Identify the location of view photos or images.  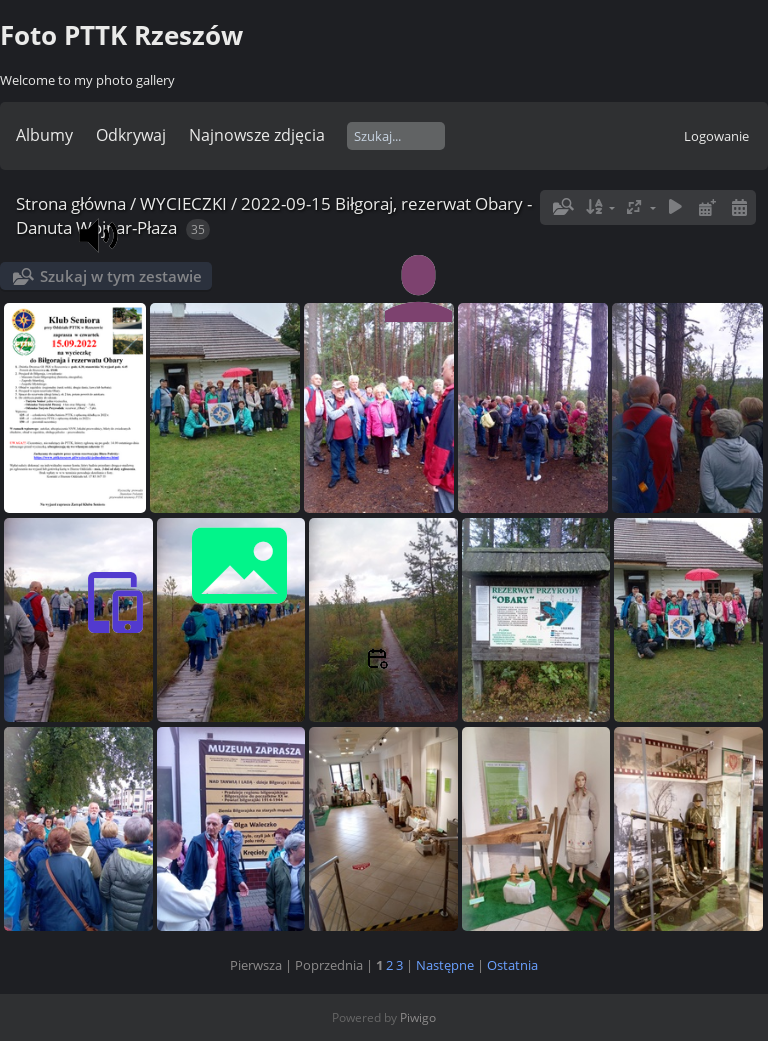
(239, 565).